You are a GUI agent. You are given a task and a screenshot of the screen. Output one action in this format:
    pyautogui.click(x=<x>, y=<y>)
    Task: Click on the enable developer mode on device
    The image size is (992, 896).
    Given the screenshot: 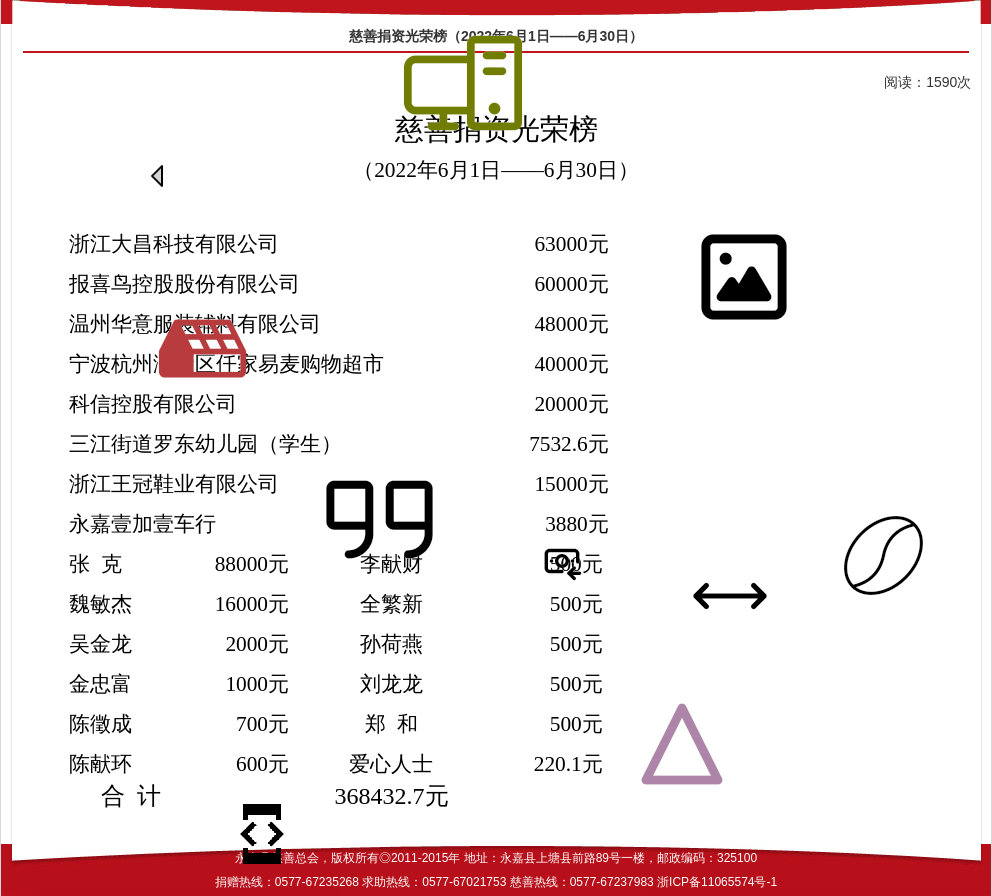 What is the action you would take?
    pyautogui.click(x=262, y=834)
    